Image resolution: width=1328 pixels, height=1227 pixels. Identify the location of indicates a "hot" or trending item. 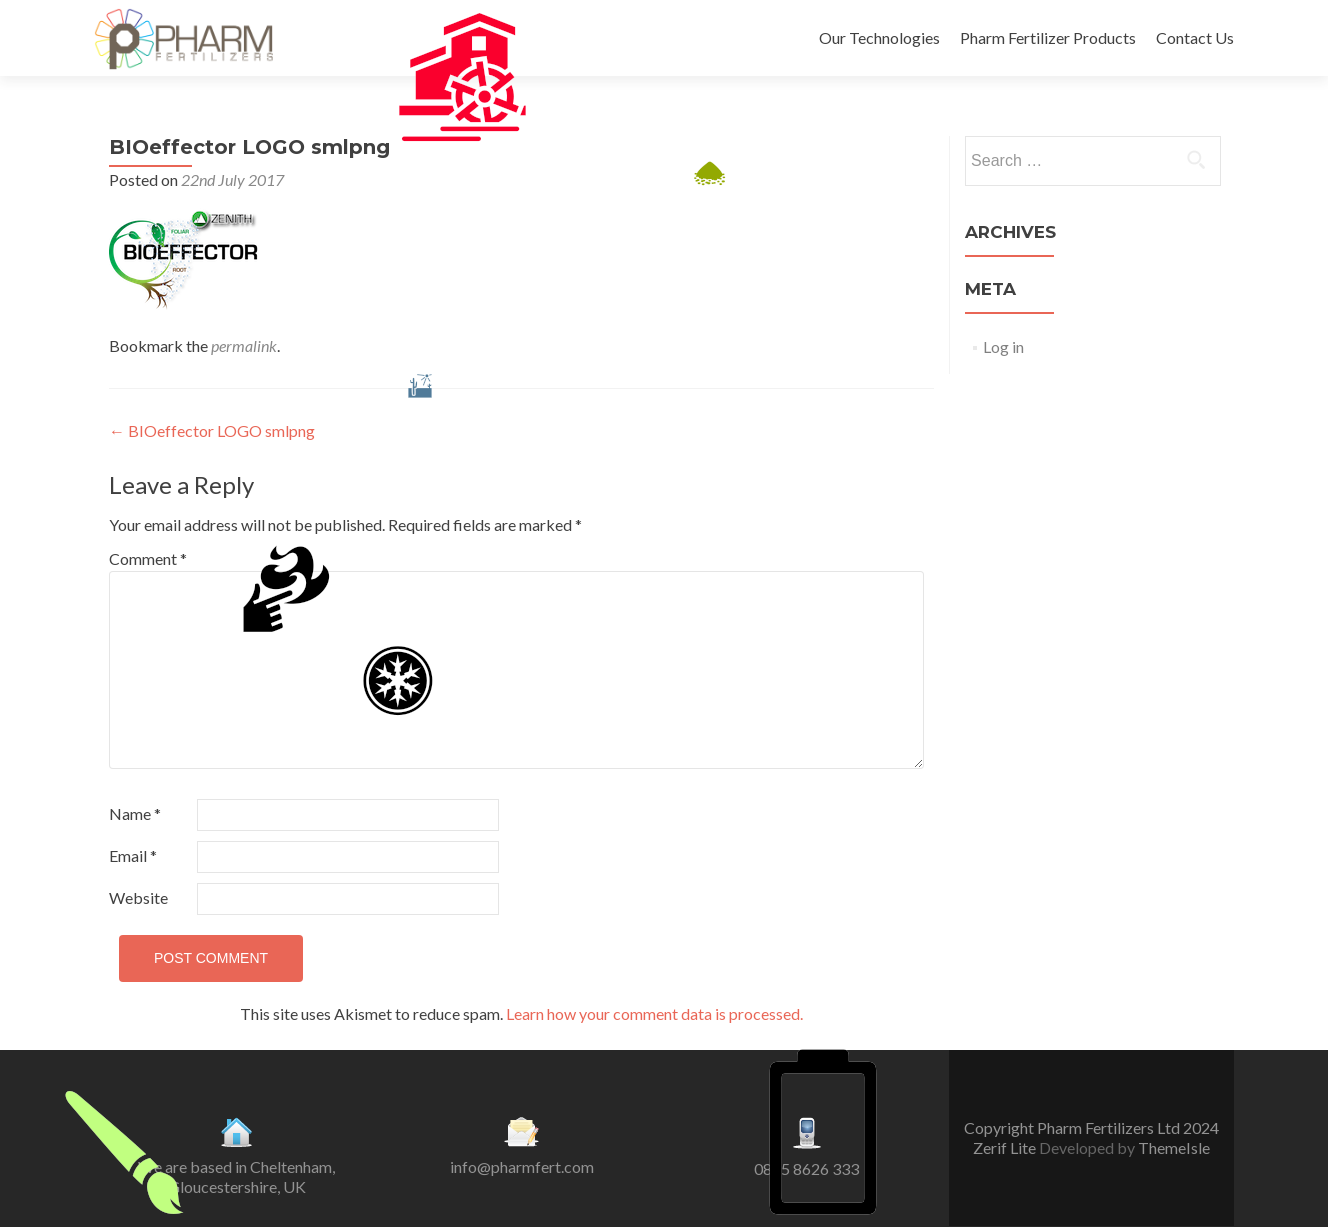
(286, 589).